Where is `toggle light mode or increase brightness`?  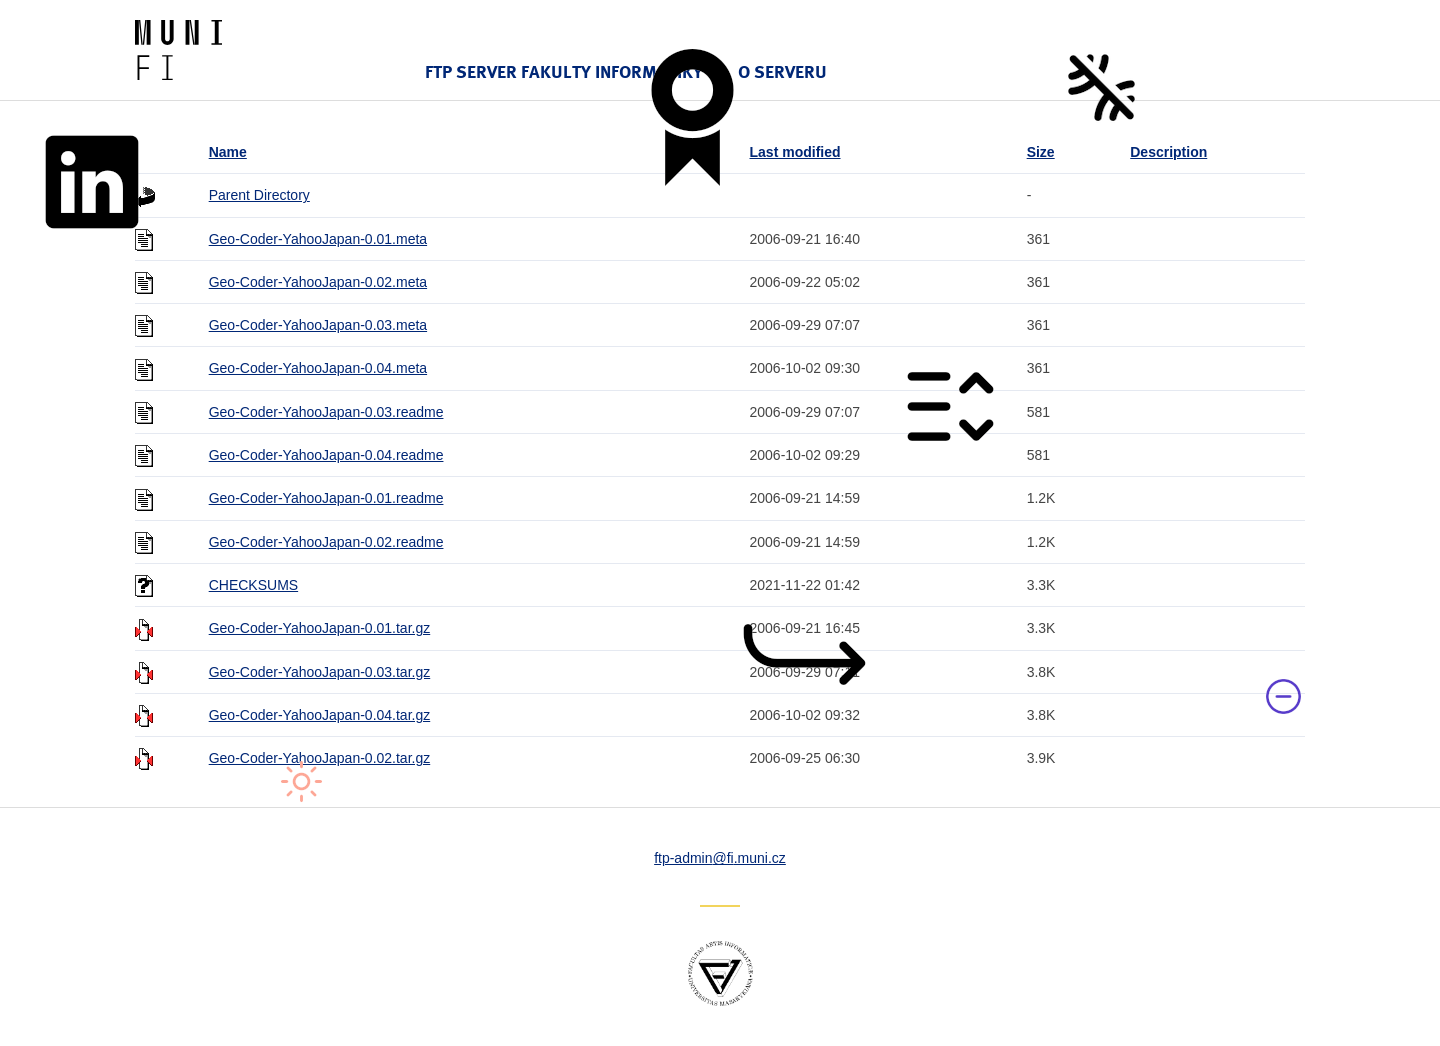
toggle light mode or increase brightness is located at coordinates (301, 781).